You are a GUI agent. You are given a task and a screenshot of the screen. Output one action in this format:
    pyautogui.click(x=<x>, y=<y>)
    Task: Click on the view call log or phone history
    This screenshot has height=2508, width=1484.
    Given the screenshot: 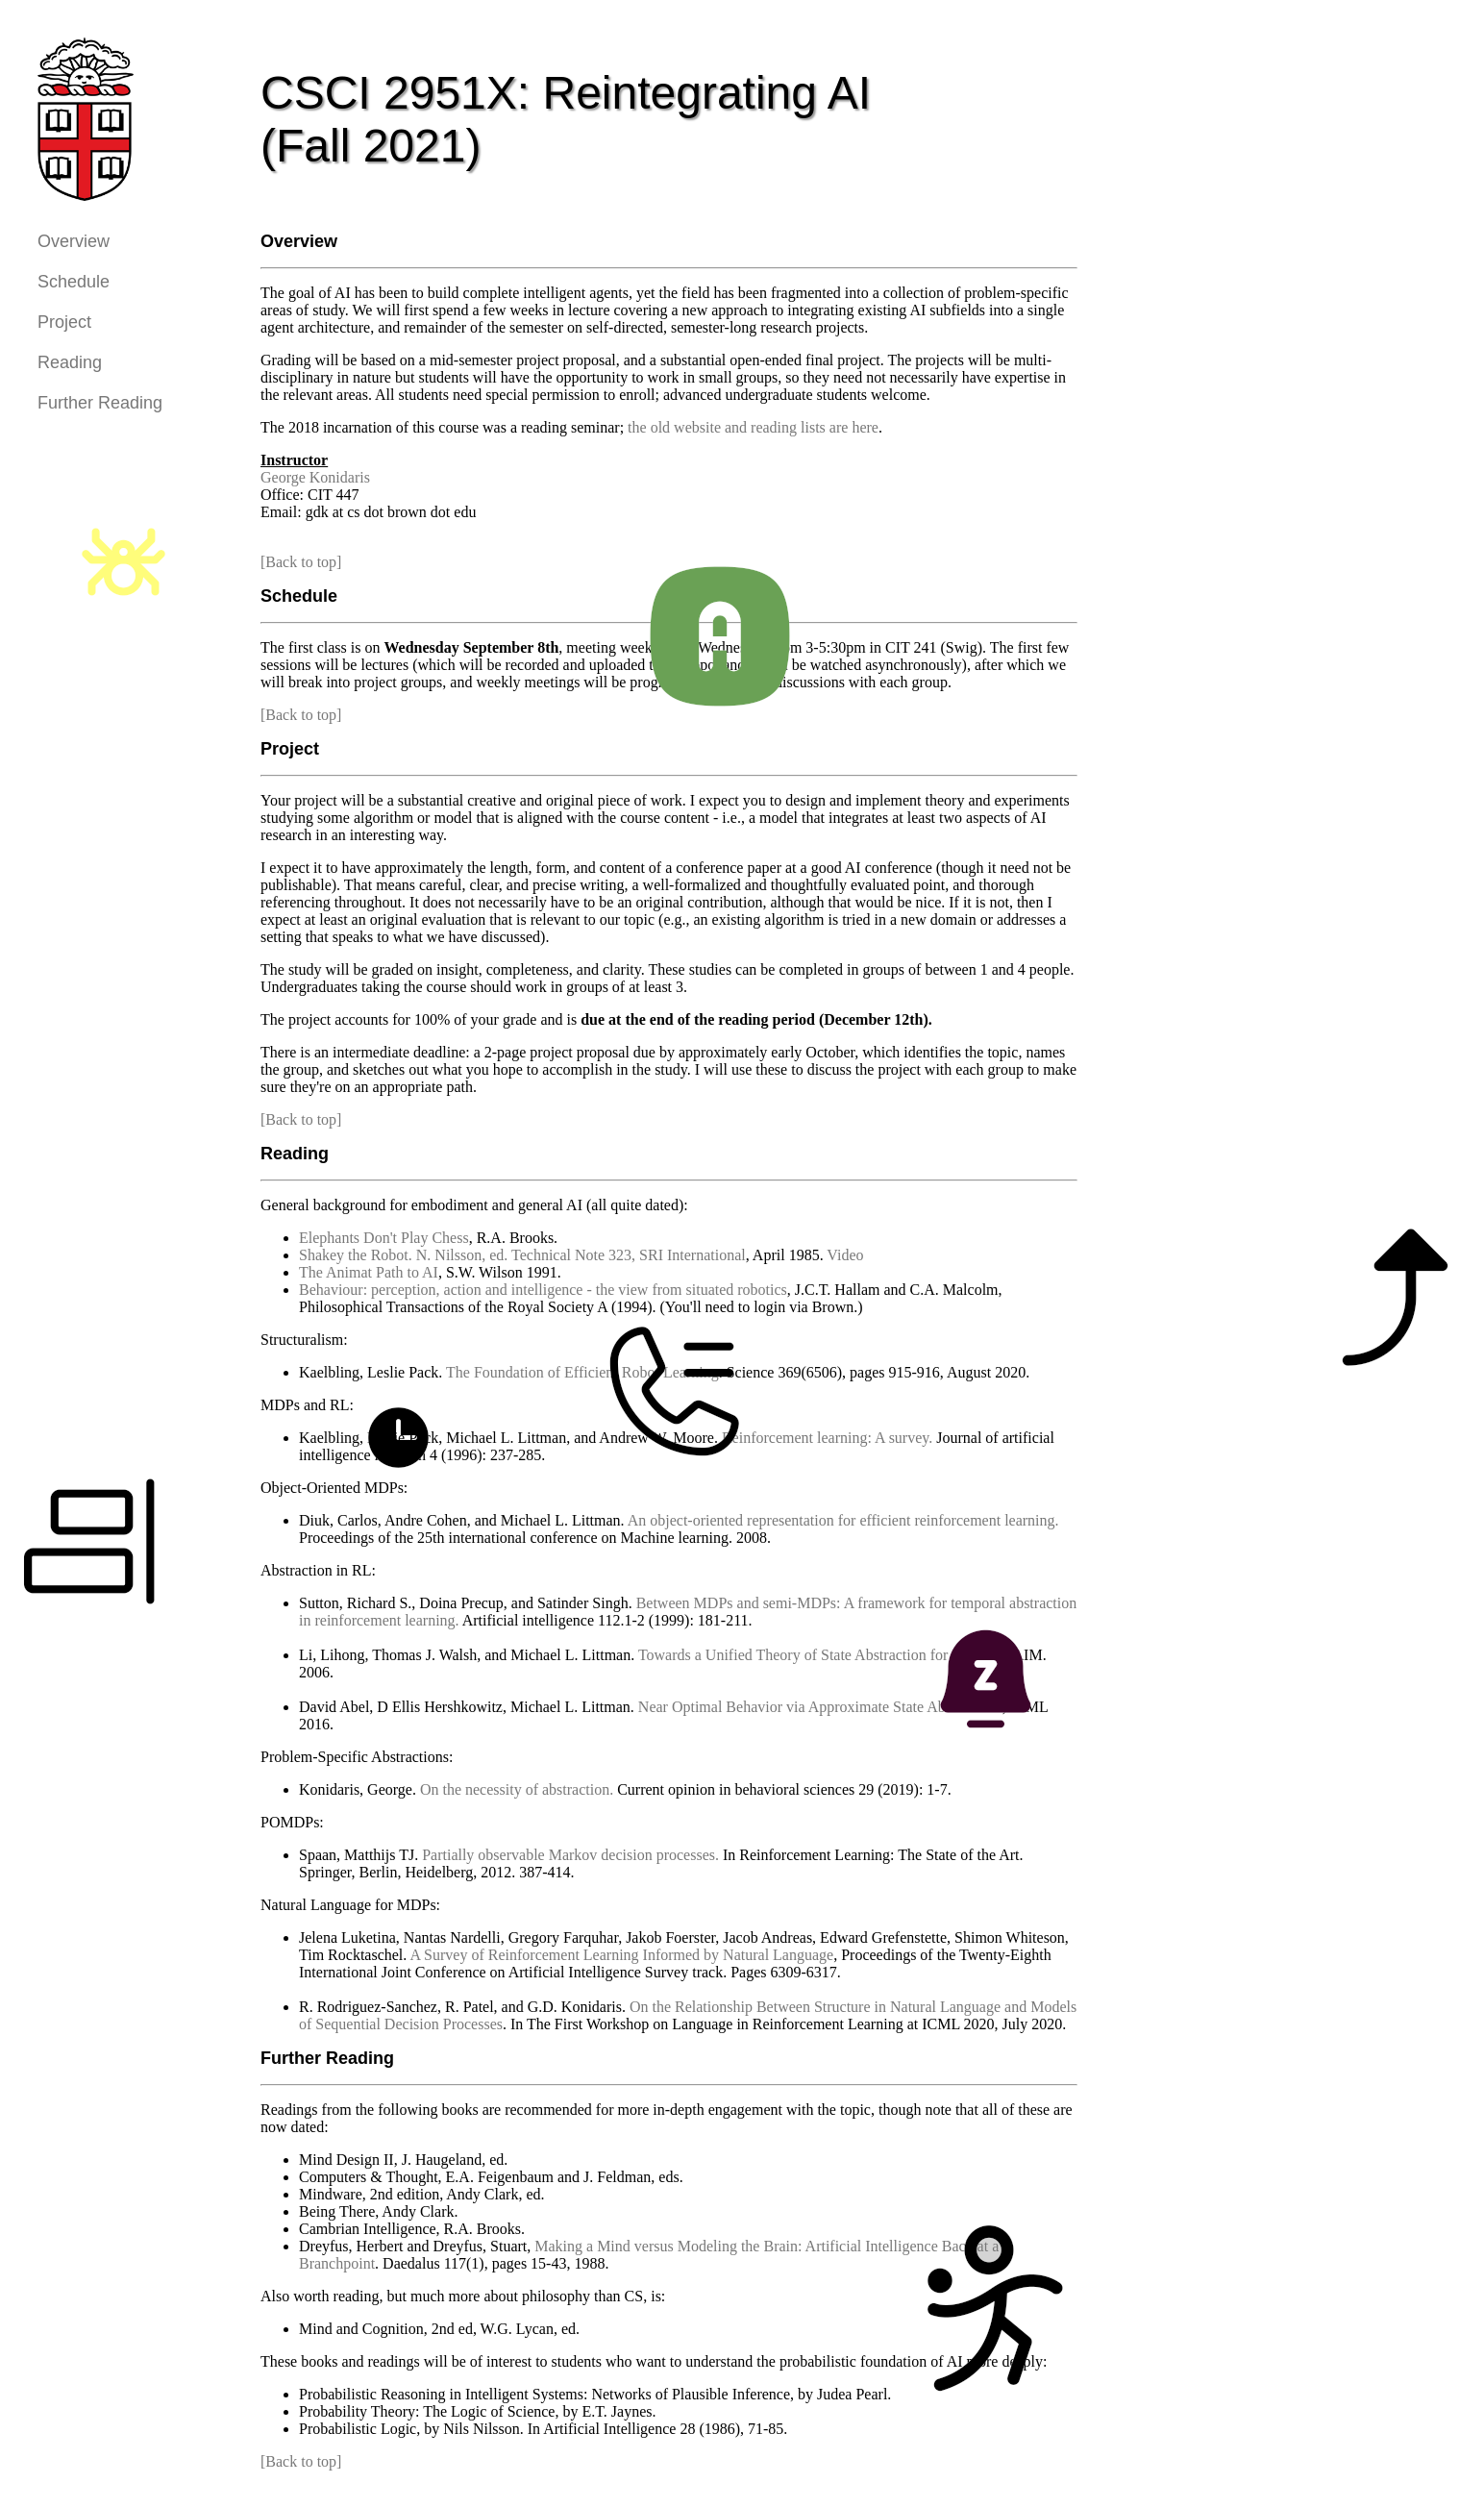 What is the action you would take?
    pyautogui.click(x=677, y=1388)
    